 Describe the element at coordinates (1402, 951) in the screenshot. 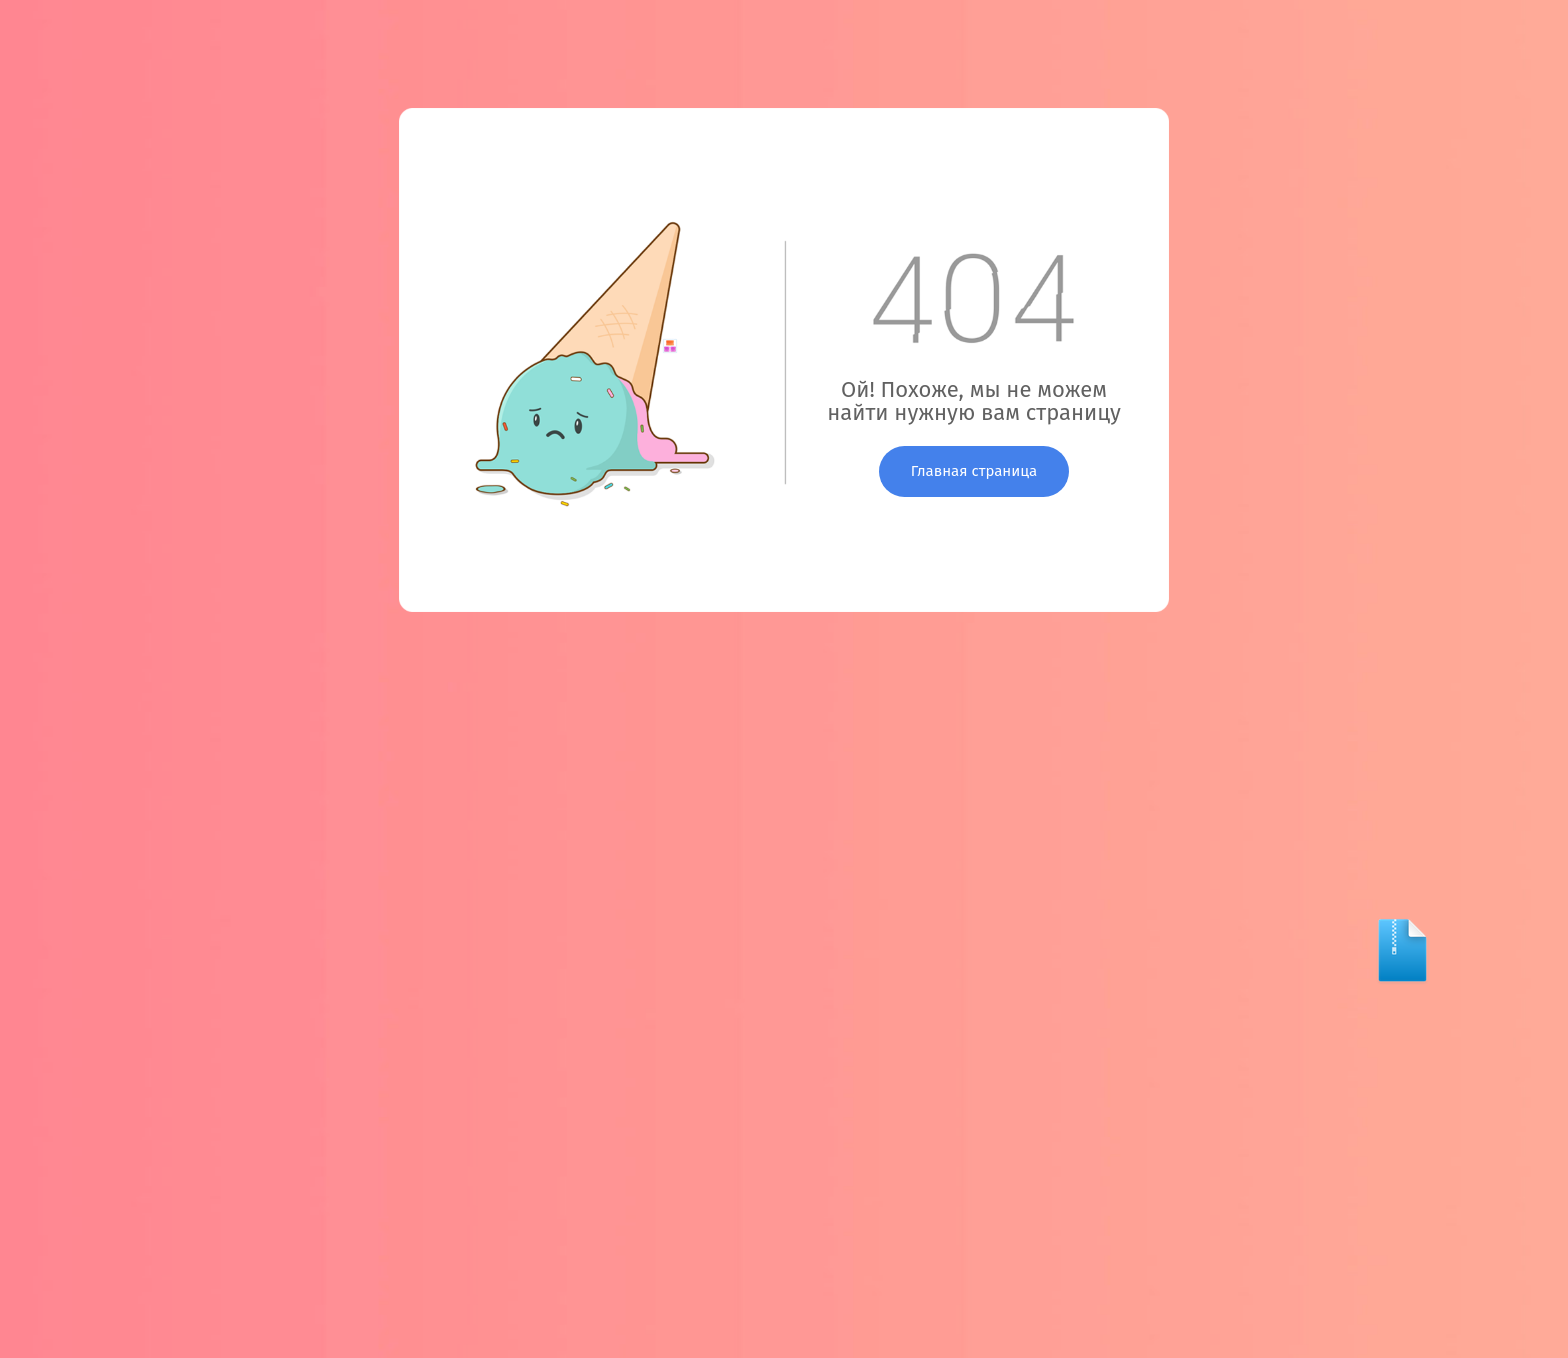

I see `an archive file in .ar format` at that location.